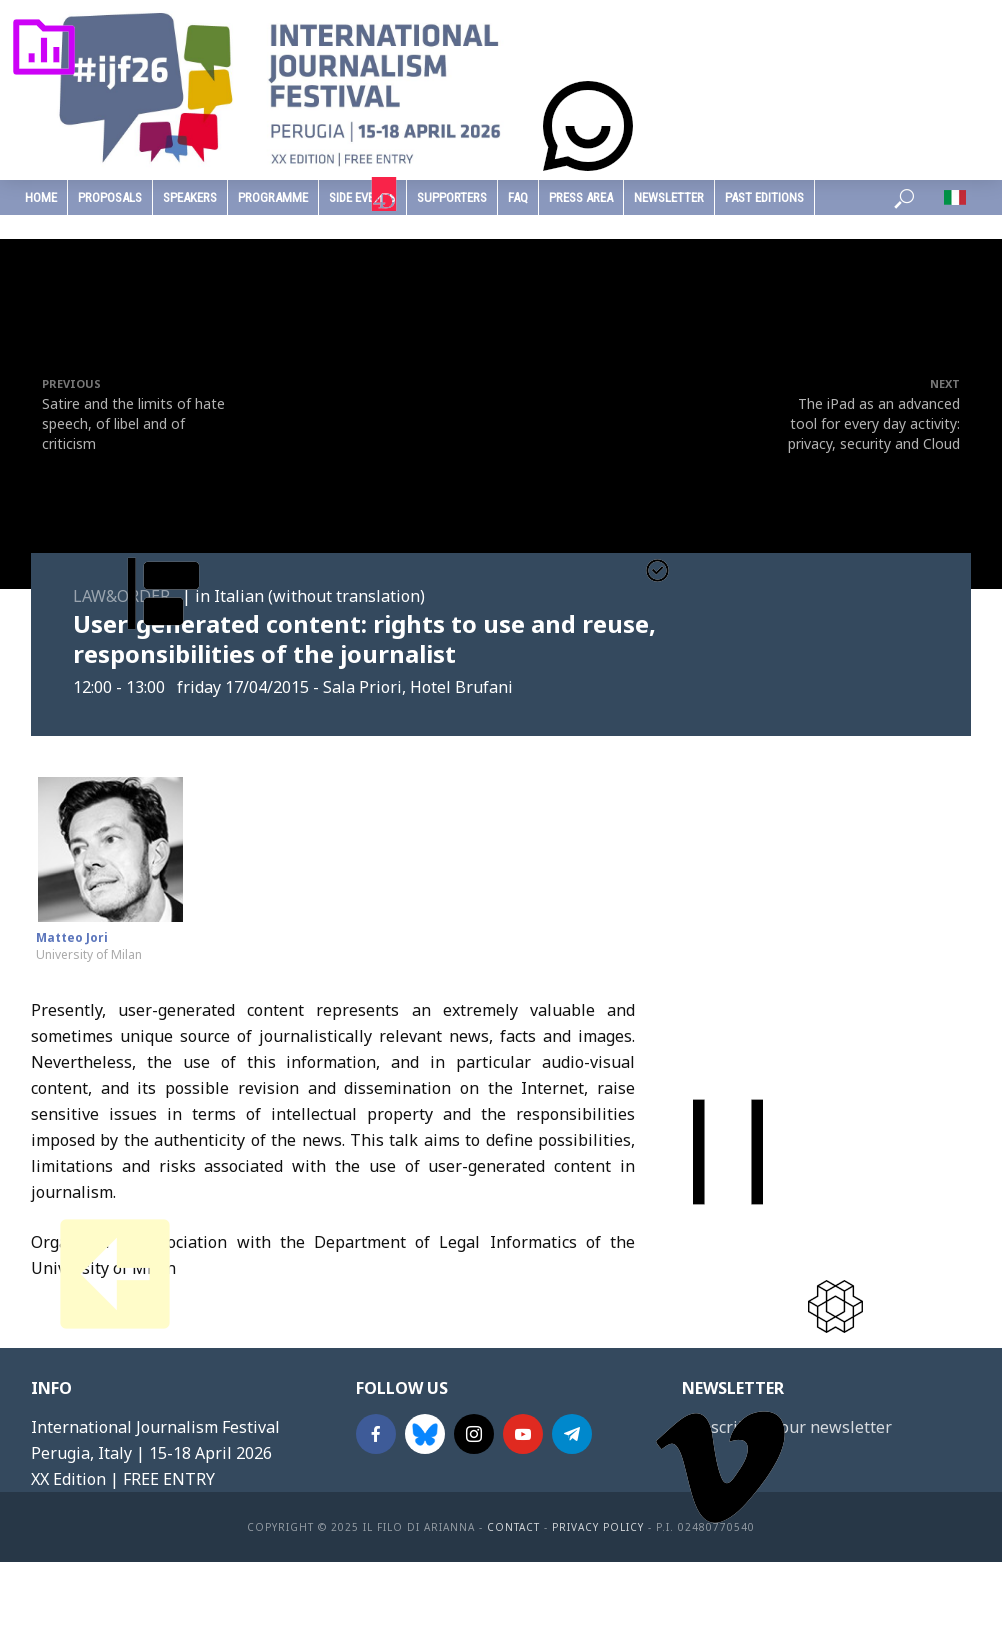 The image size is (1002, 1629). Describe the element at coordinates (384, 194) in the screenshot. I see `4D software logo` at that location.